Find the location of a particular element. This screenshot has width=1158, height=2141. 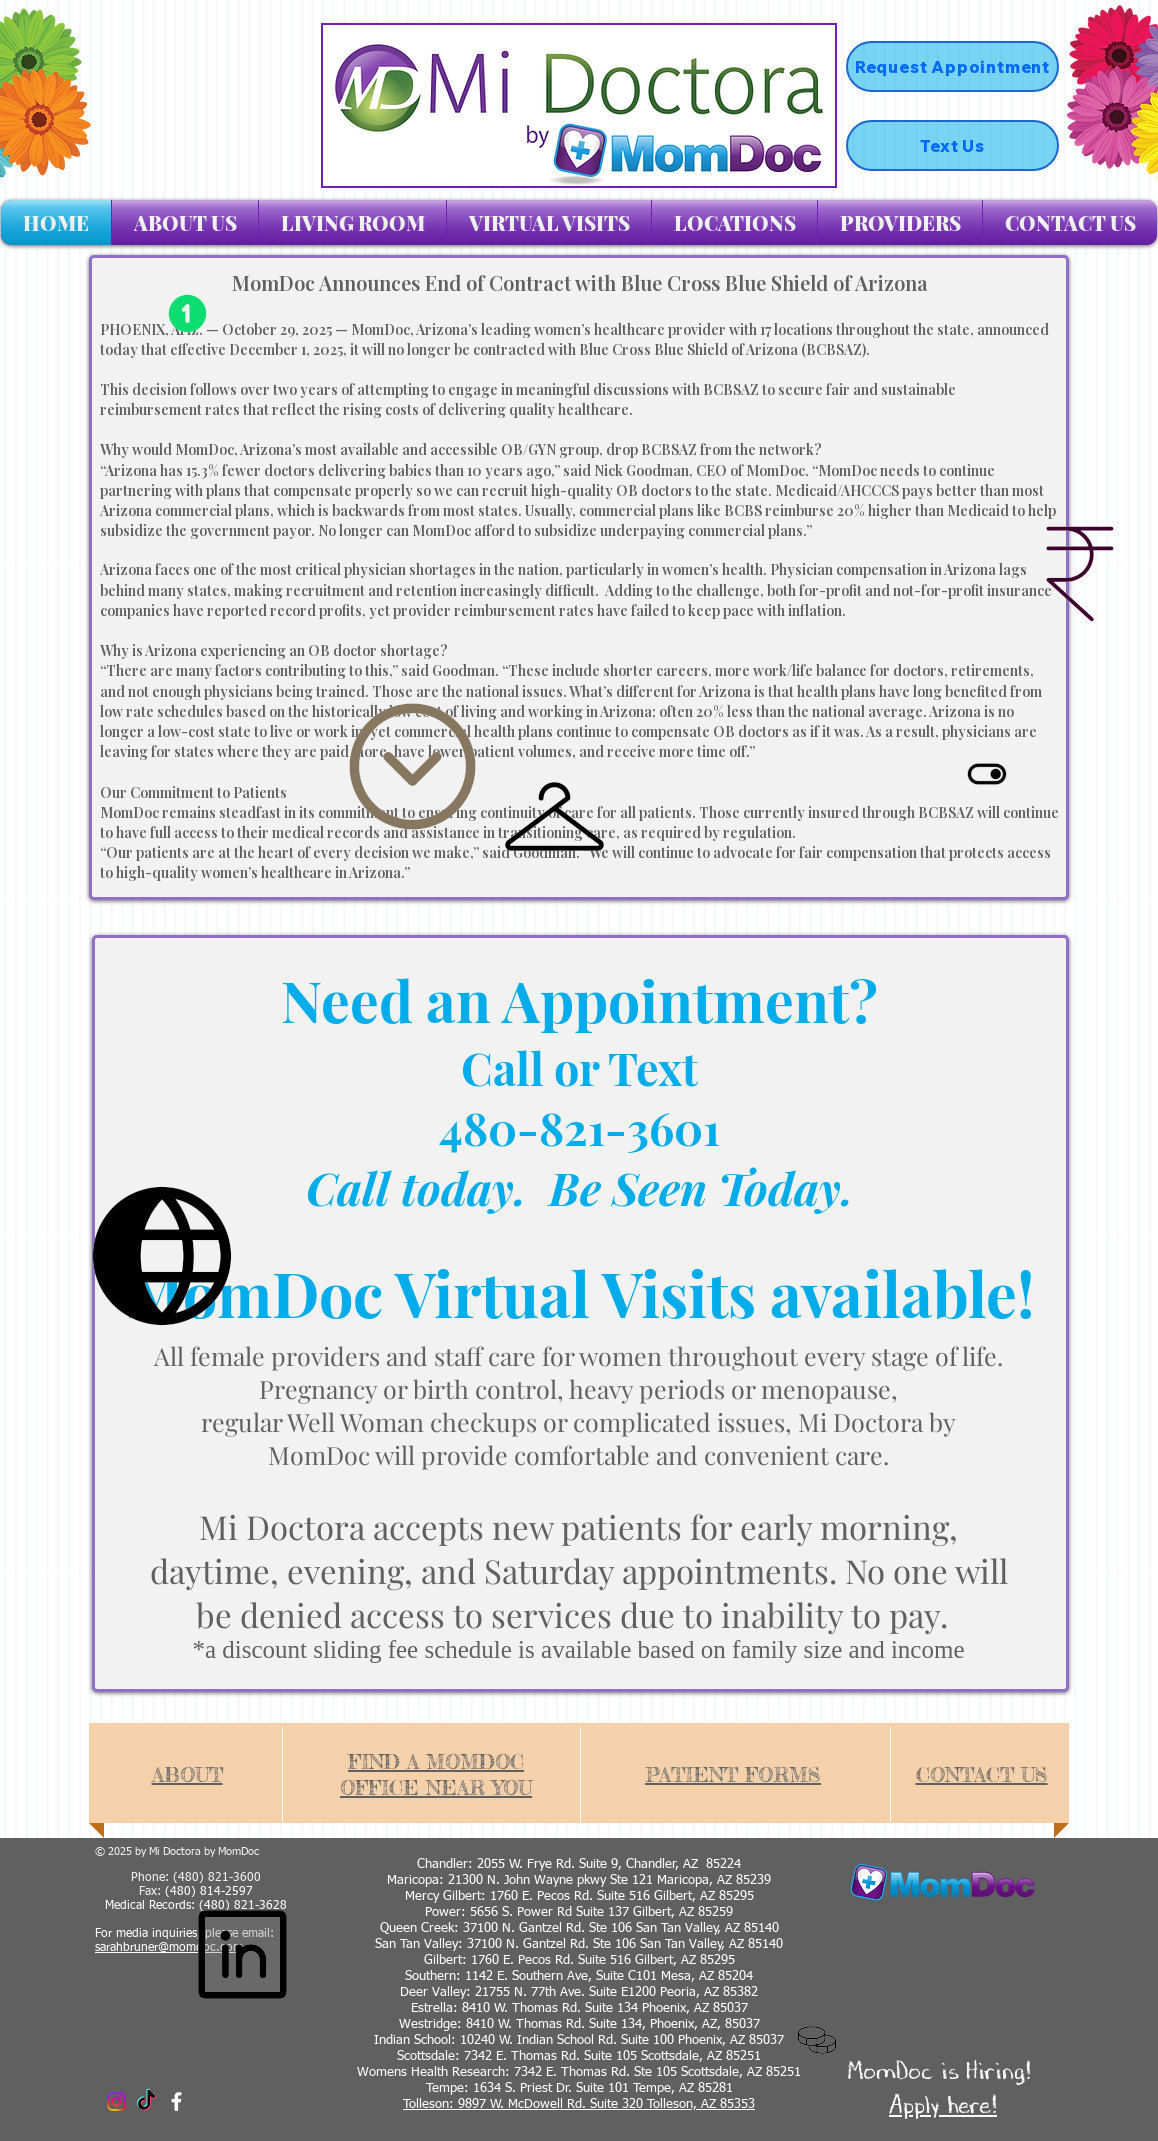

connect with LinkedIn is located at coordinates (242, 1954).